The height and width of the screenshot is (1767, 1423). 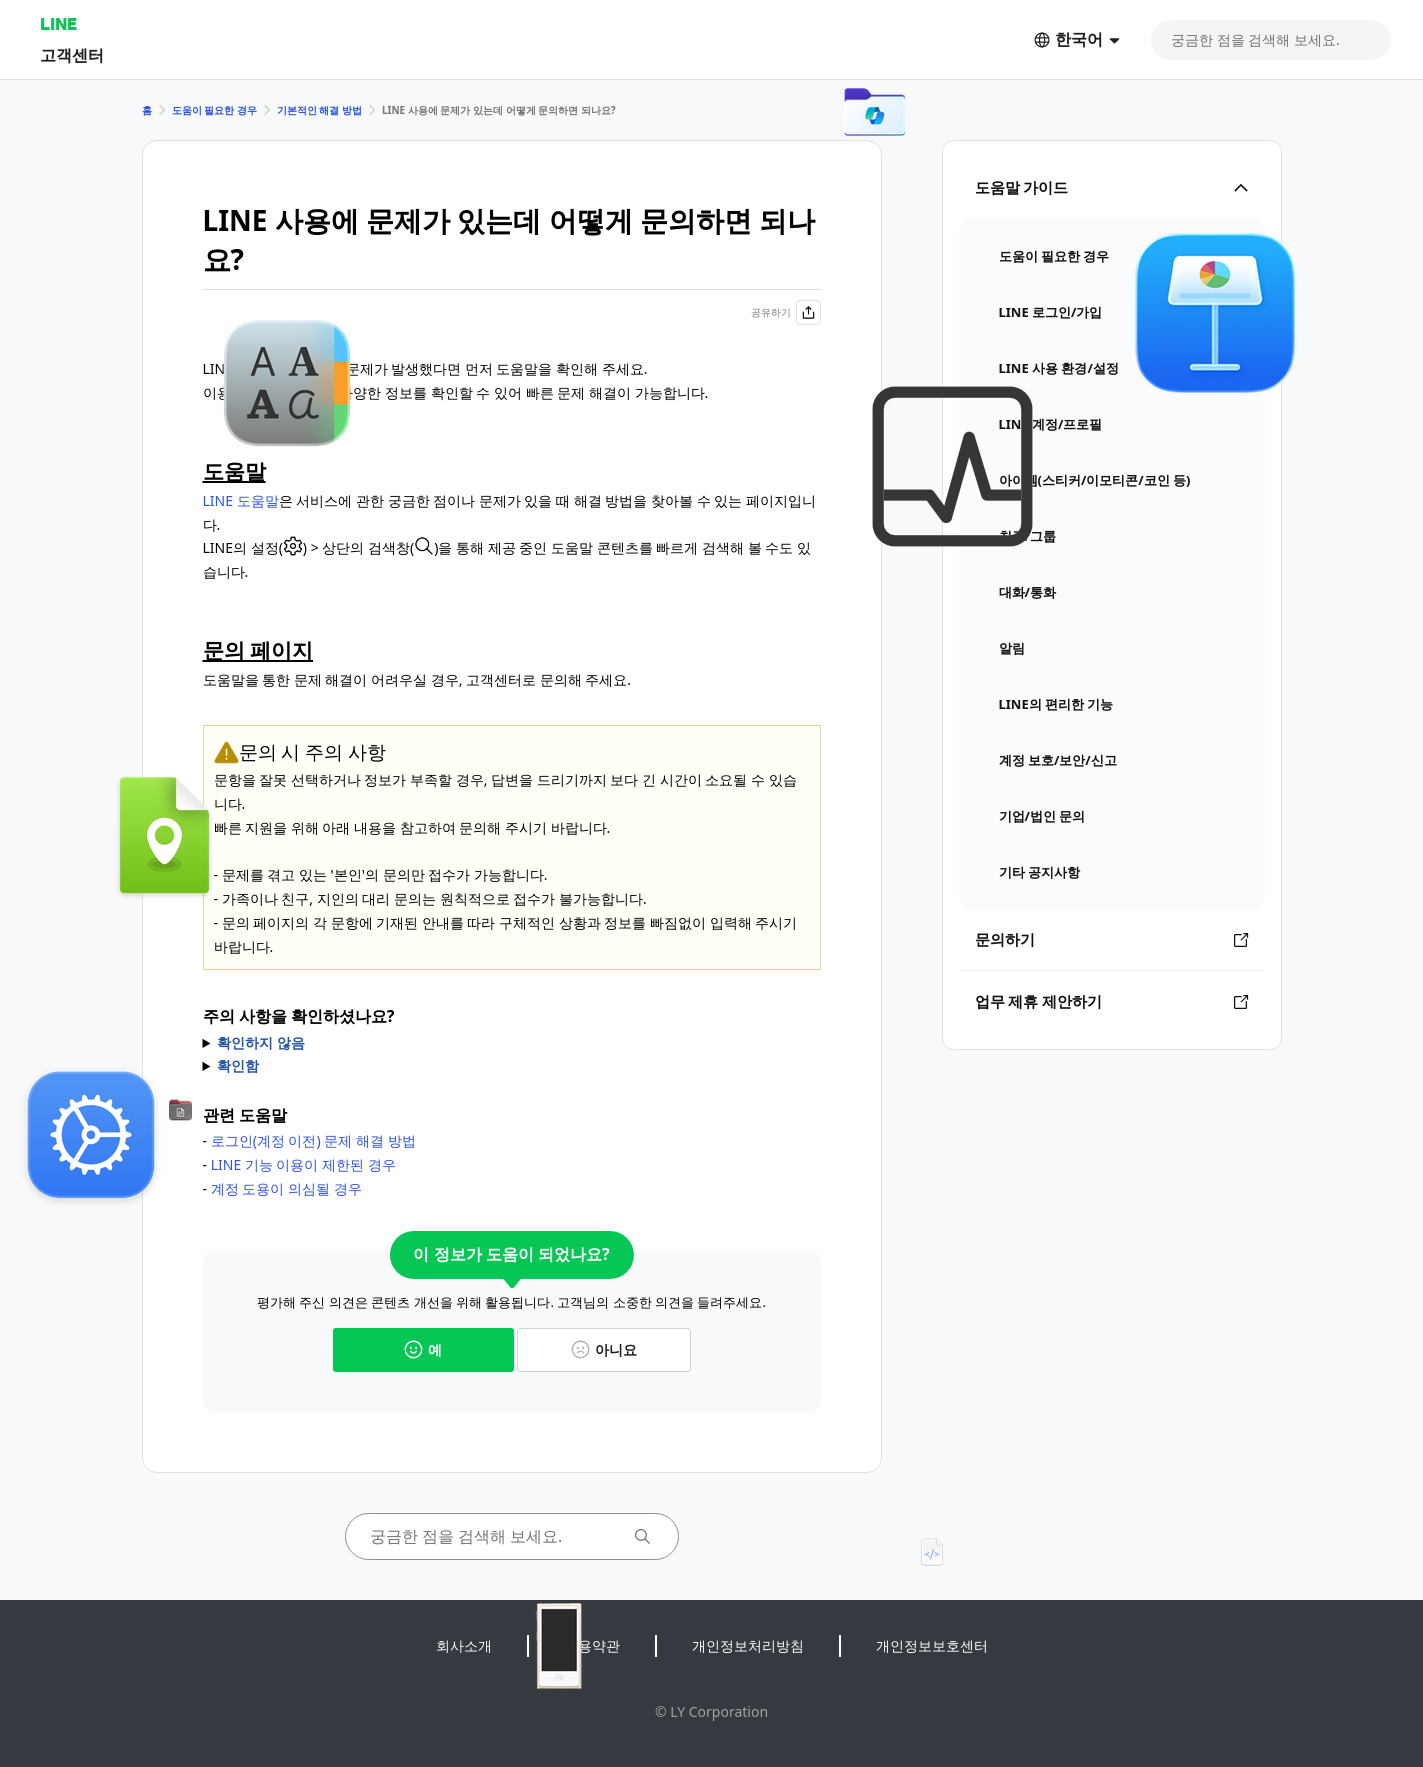 What do you see at coordinates (287, 383) in the screenshot?
I see `open the fonts management app` at bounding box center [287, 383].